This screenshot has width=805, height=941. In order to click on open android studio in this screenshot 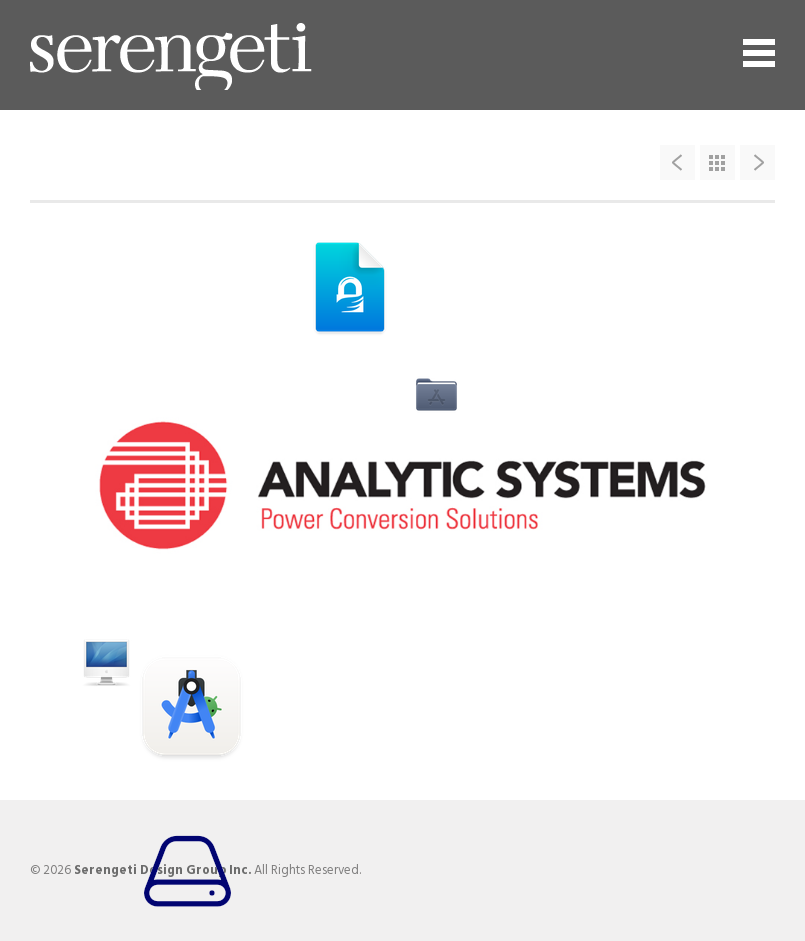, I will do `click(191, 706)`.